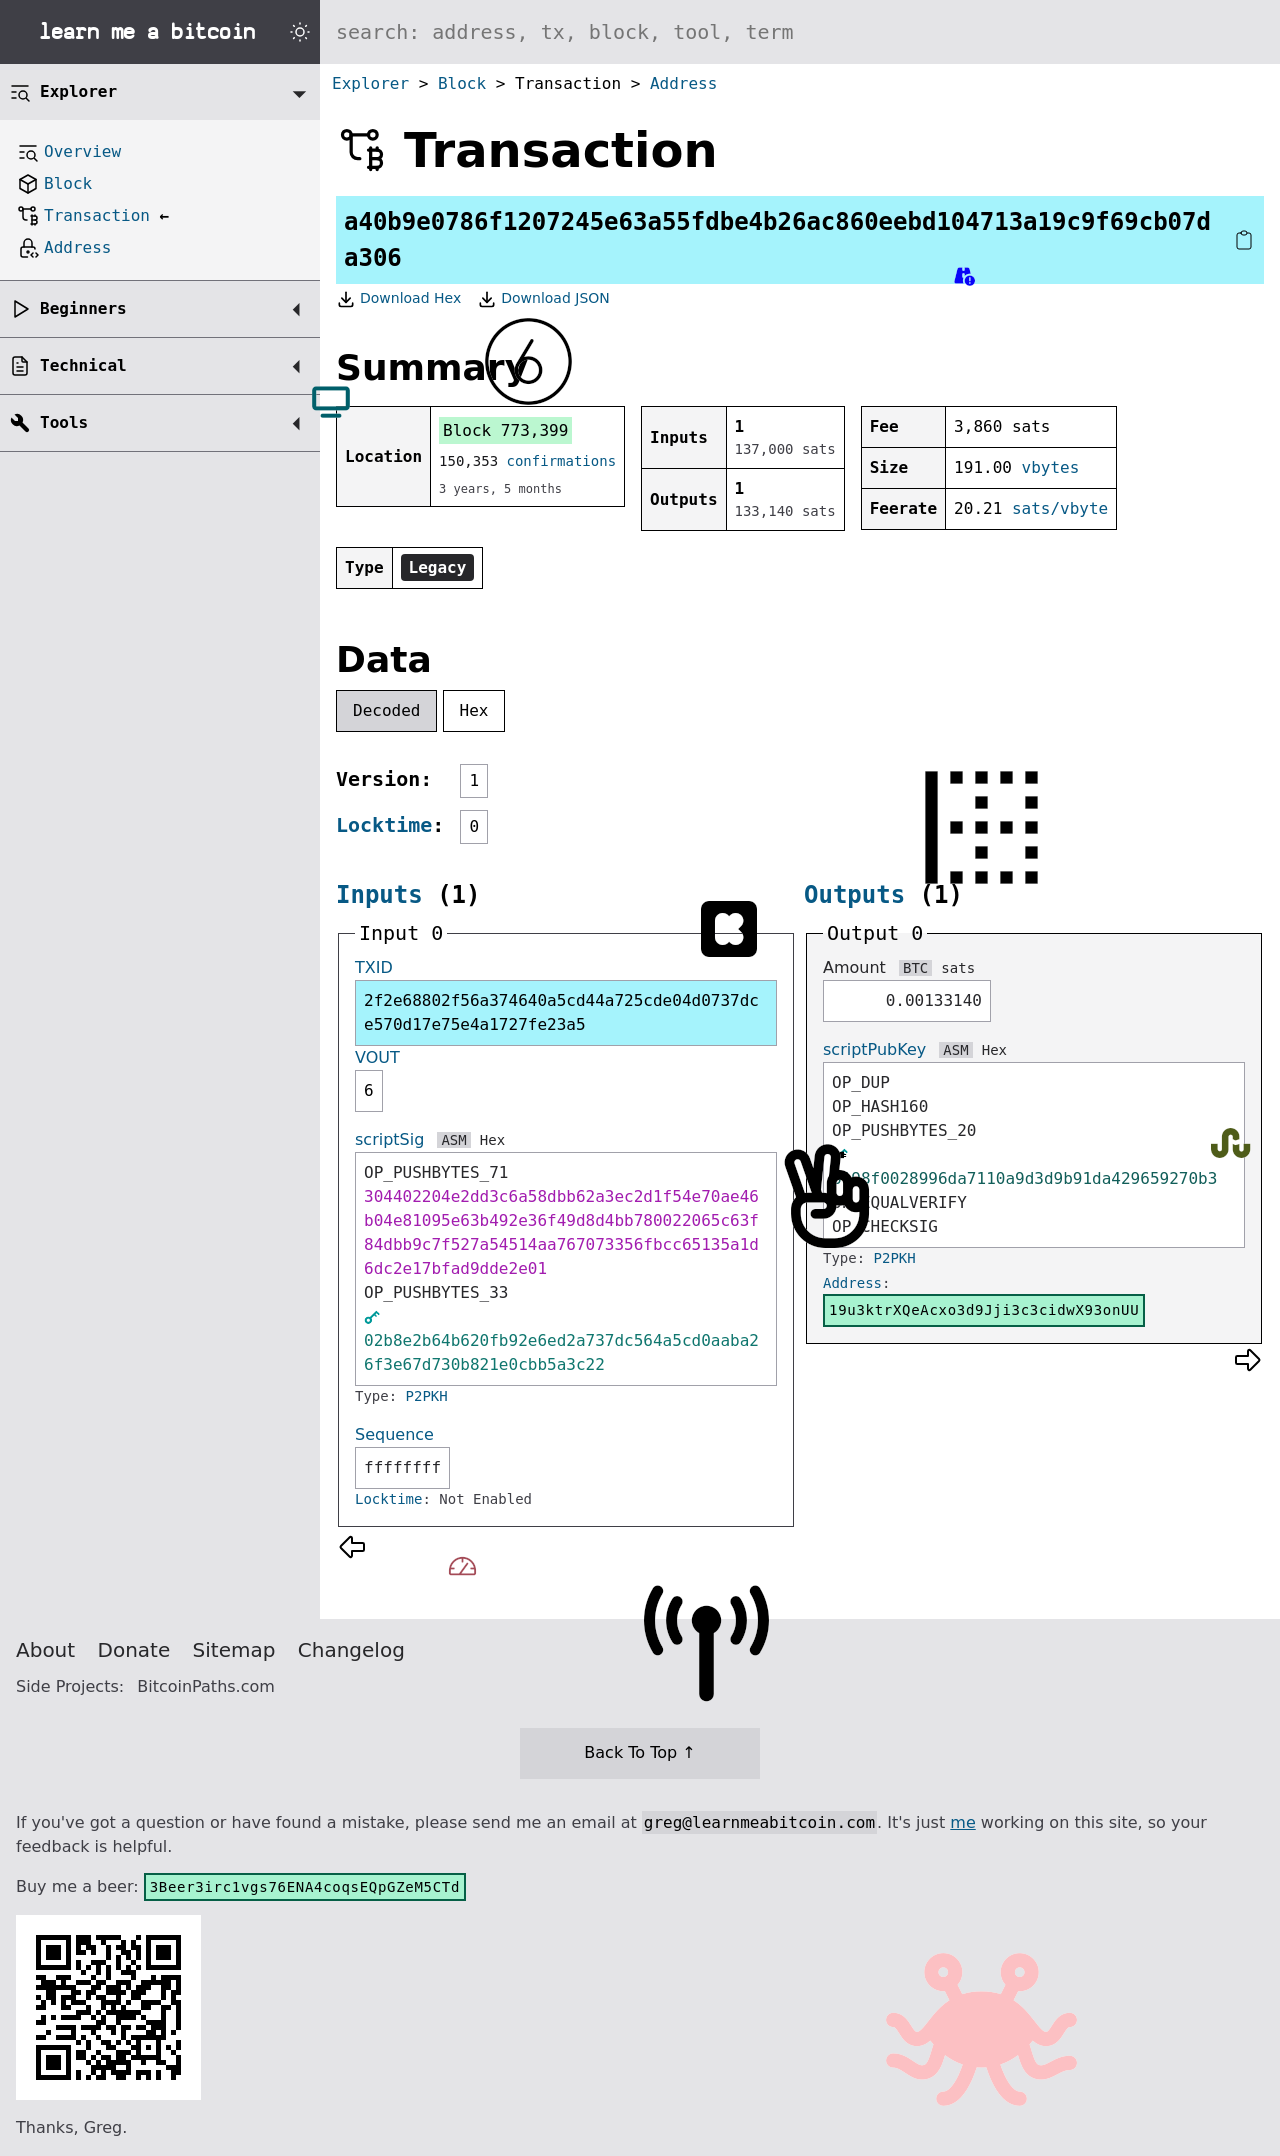 The width and height of the screenshot is (1280, 2156). What do you see at coordinates (981, 2029) in the screenshot?
I see `represents the flying spaghetti monster or pastafarianism` at bounding box center [981, 2029].